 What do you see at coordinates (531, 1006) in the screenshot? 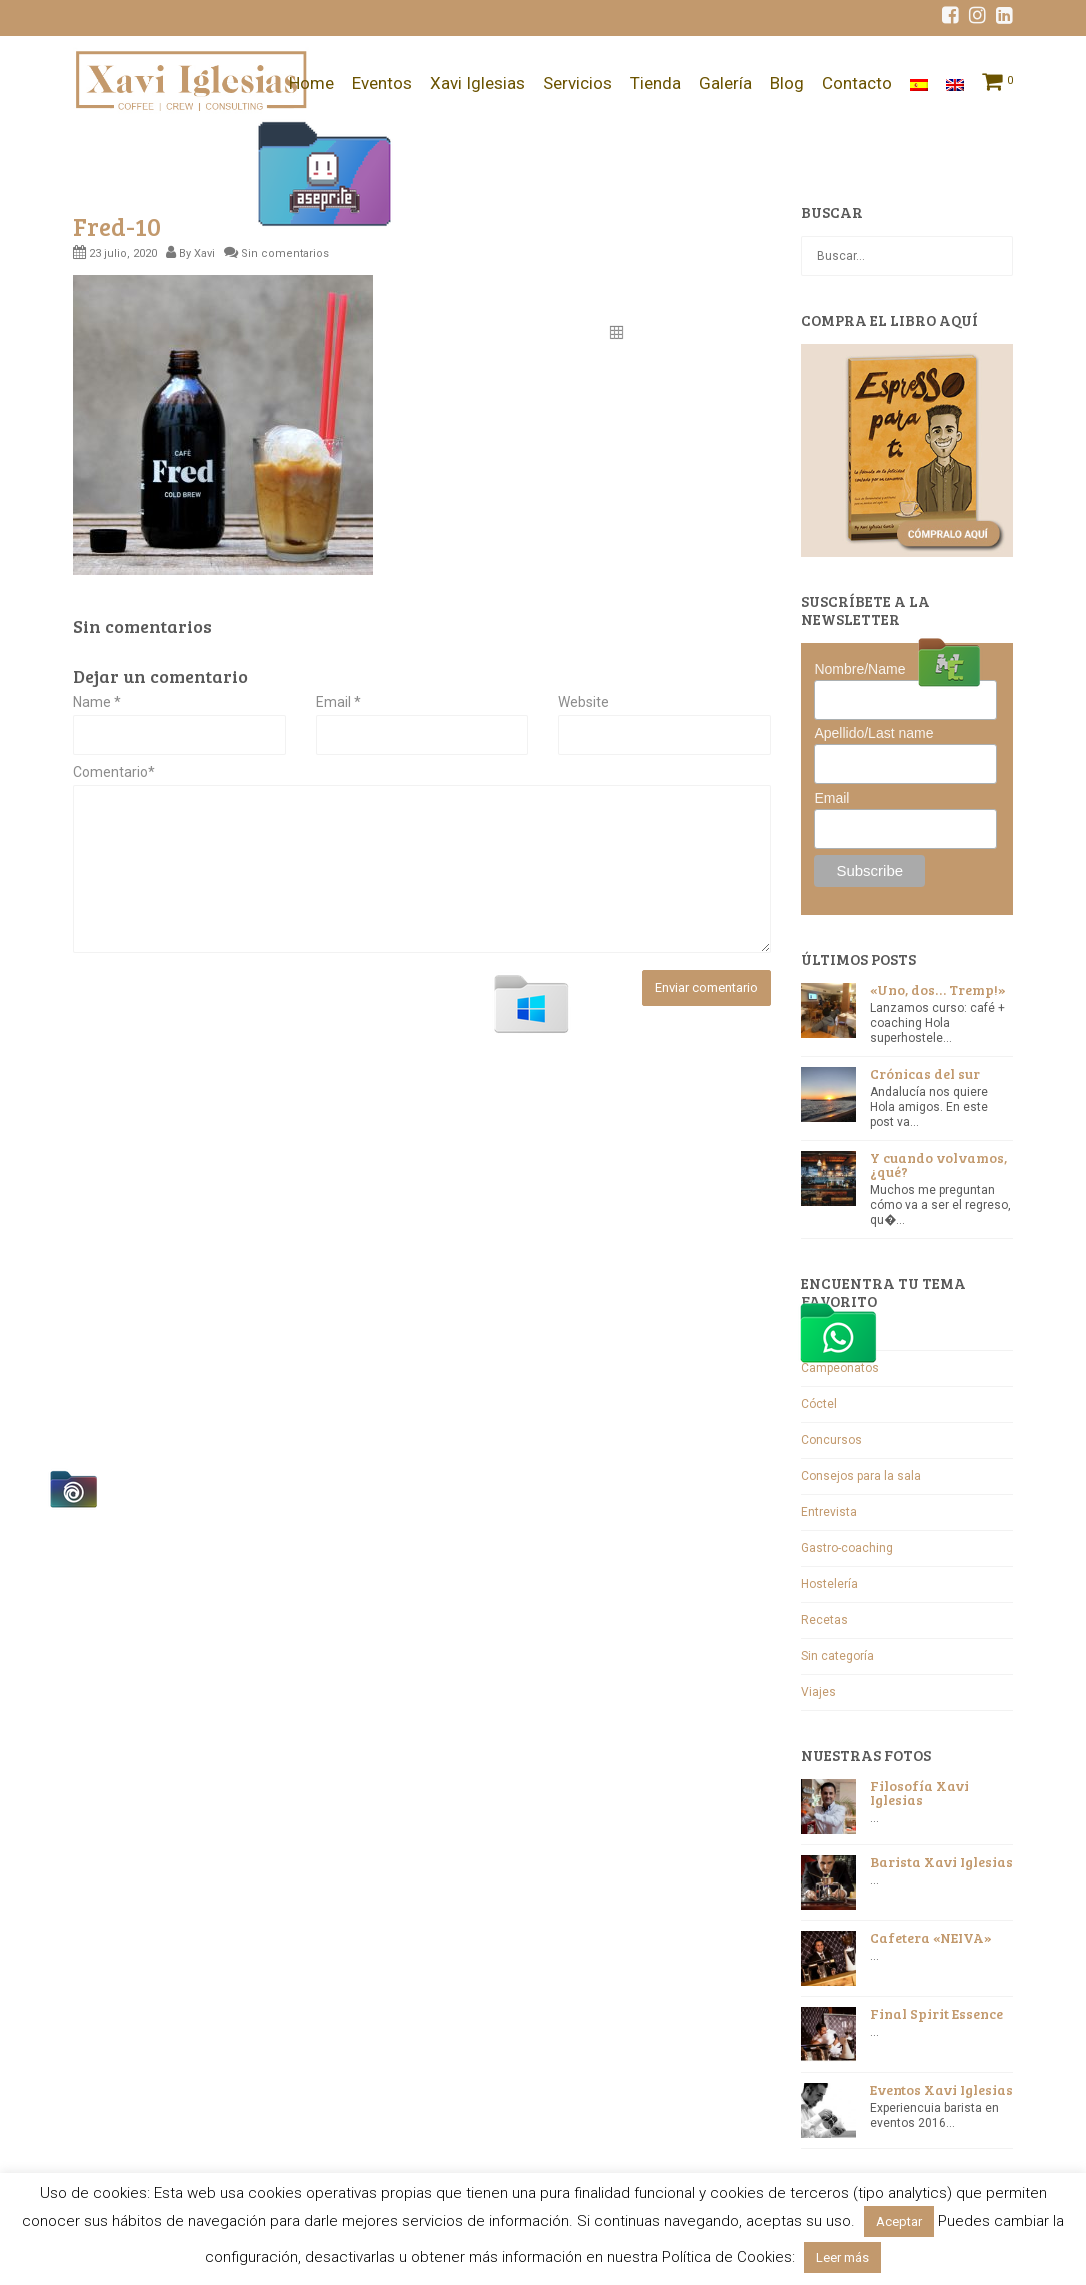
I see `open windows system files folder` at bounding box center [531, 1006].